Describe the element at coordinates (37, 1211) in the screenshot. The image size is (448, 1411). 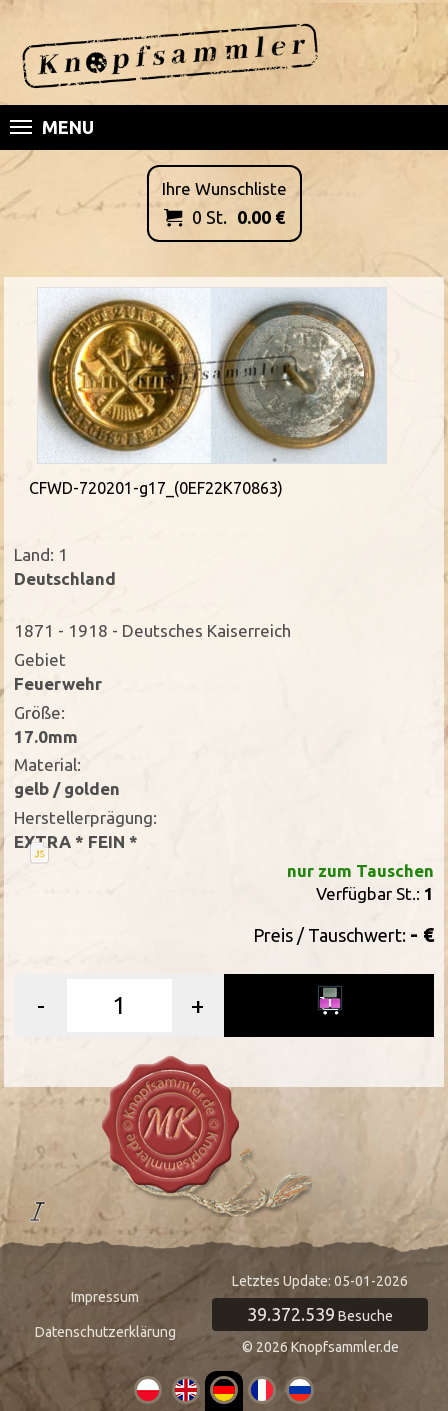
I see `apply italic formatting to selected text` at that location.